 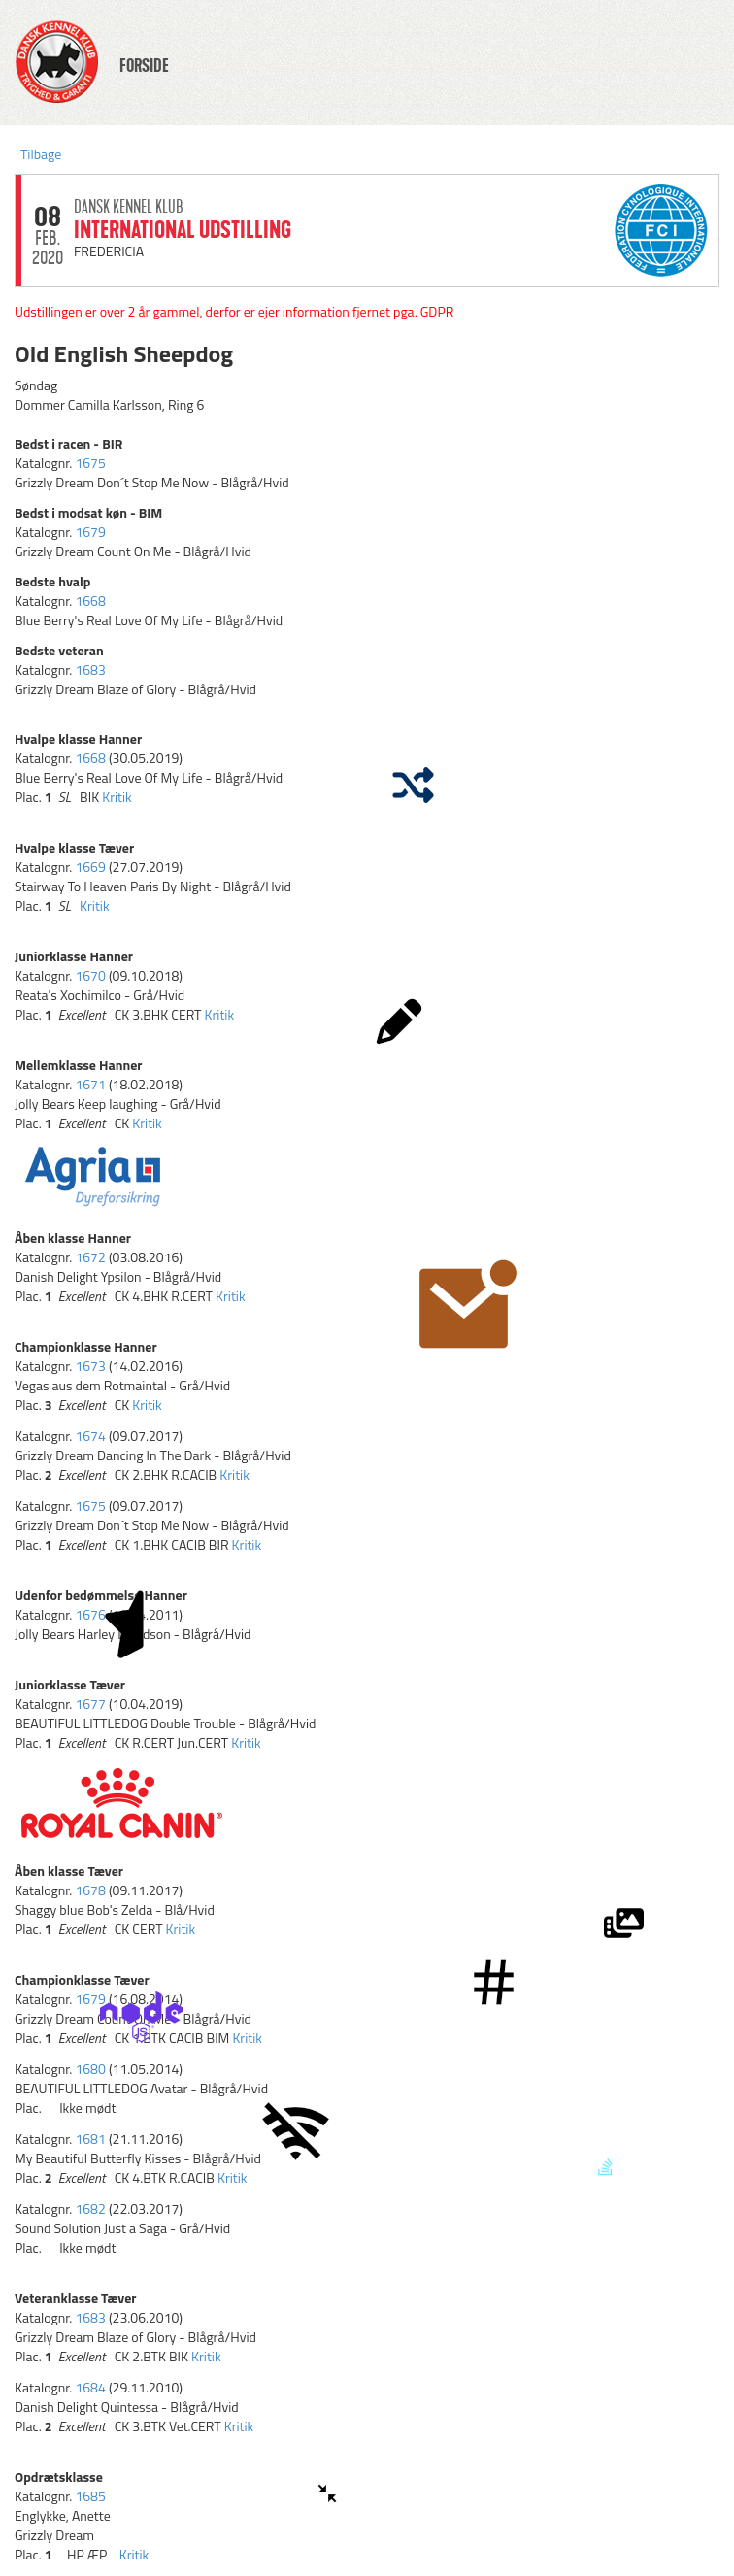 I want to click on edit content or text, so click(x=399, y=1021).